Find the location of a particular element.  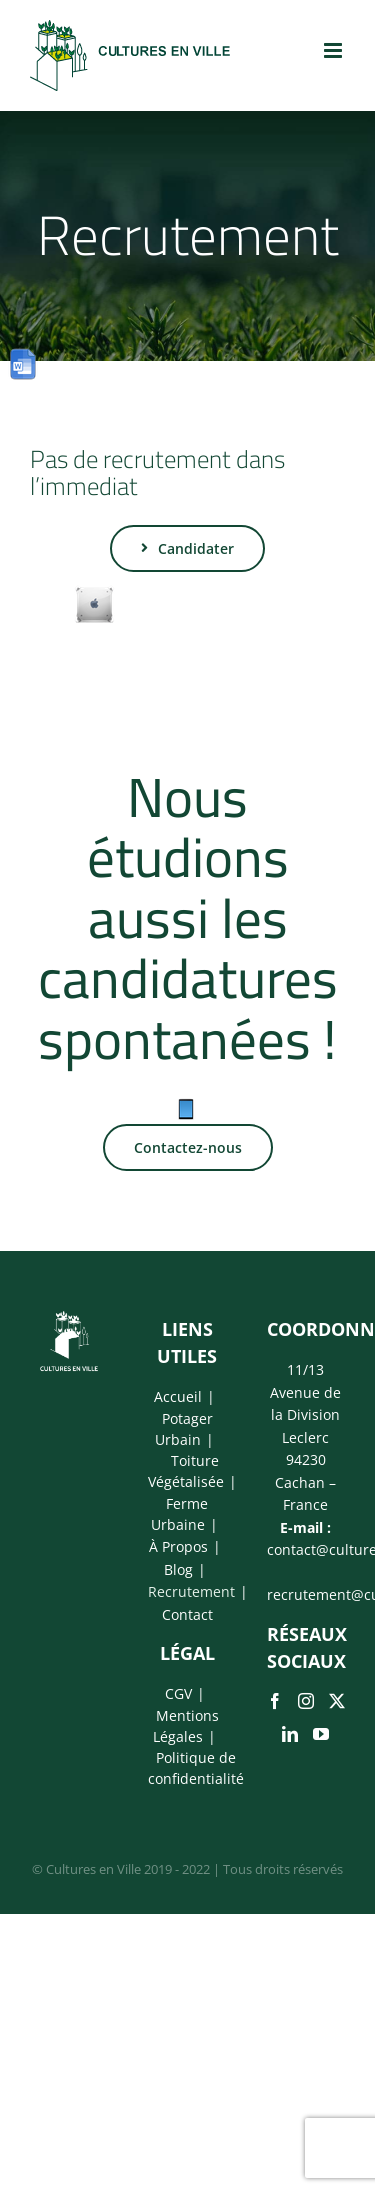

represents a connected power mac g4 computer on the network is located at coordinates (94, 603).